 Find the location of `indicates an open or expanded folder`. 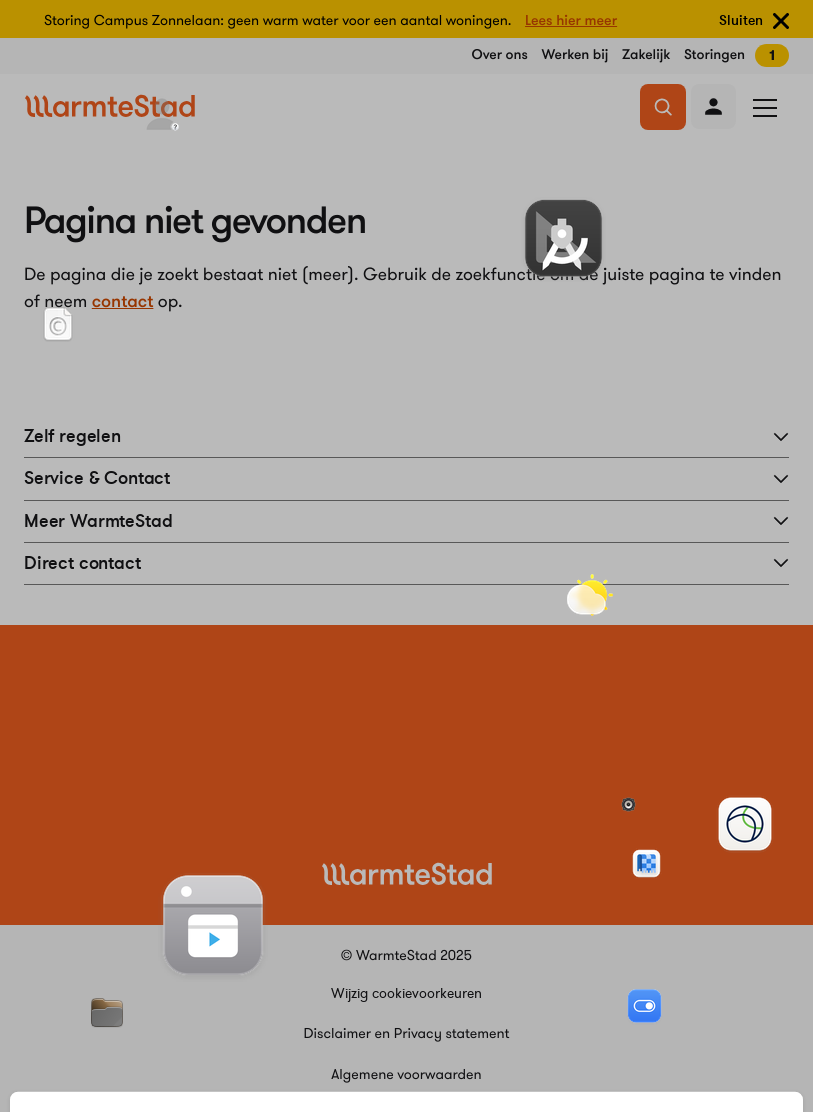

indicates an open or expanded folder is located at coordinates (107, 1012).